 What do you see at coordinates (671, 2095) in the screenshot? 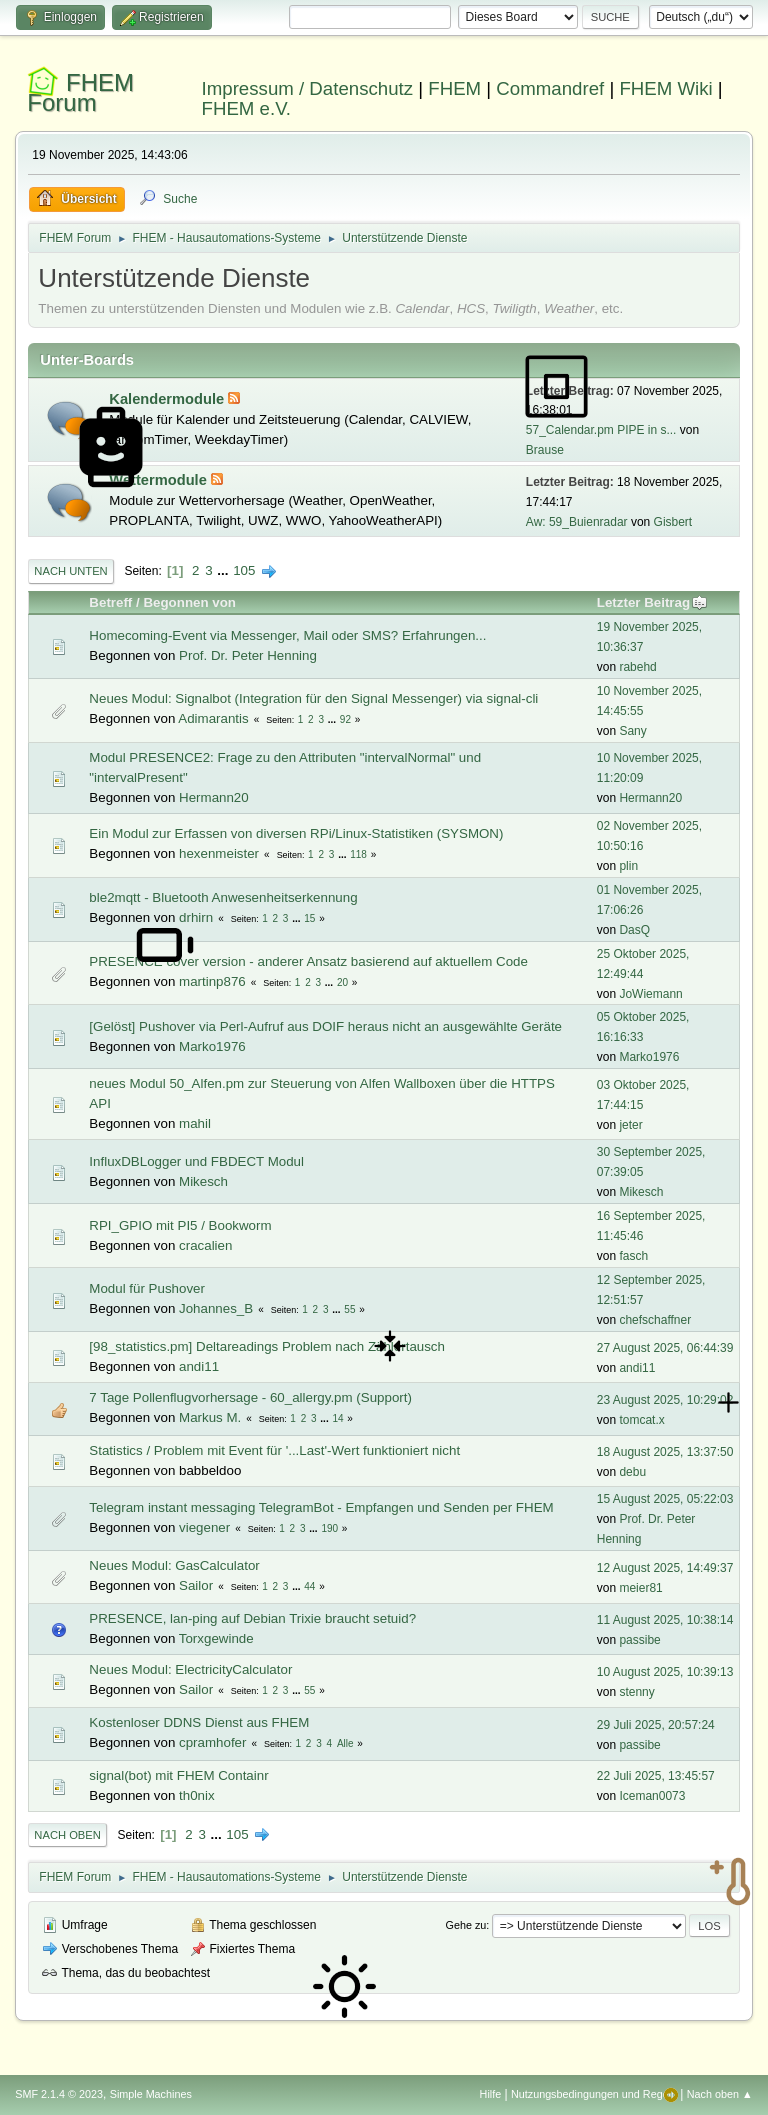
I see `go to next item or step` at bounding box center [671, 2095].